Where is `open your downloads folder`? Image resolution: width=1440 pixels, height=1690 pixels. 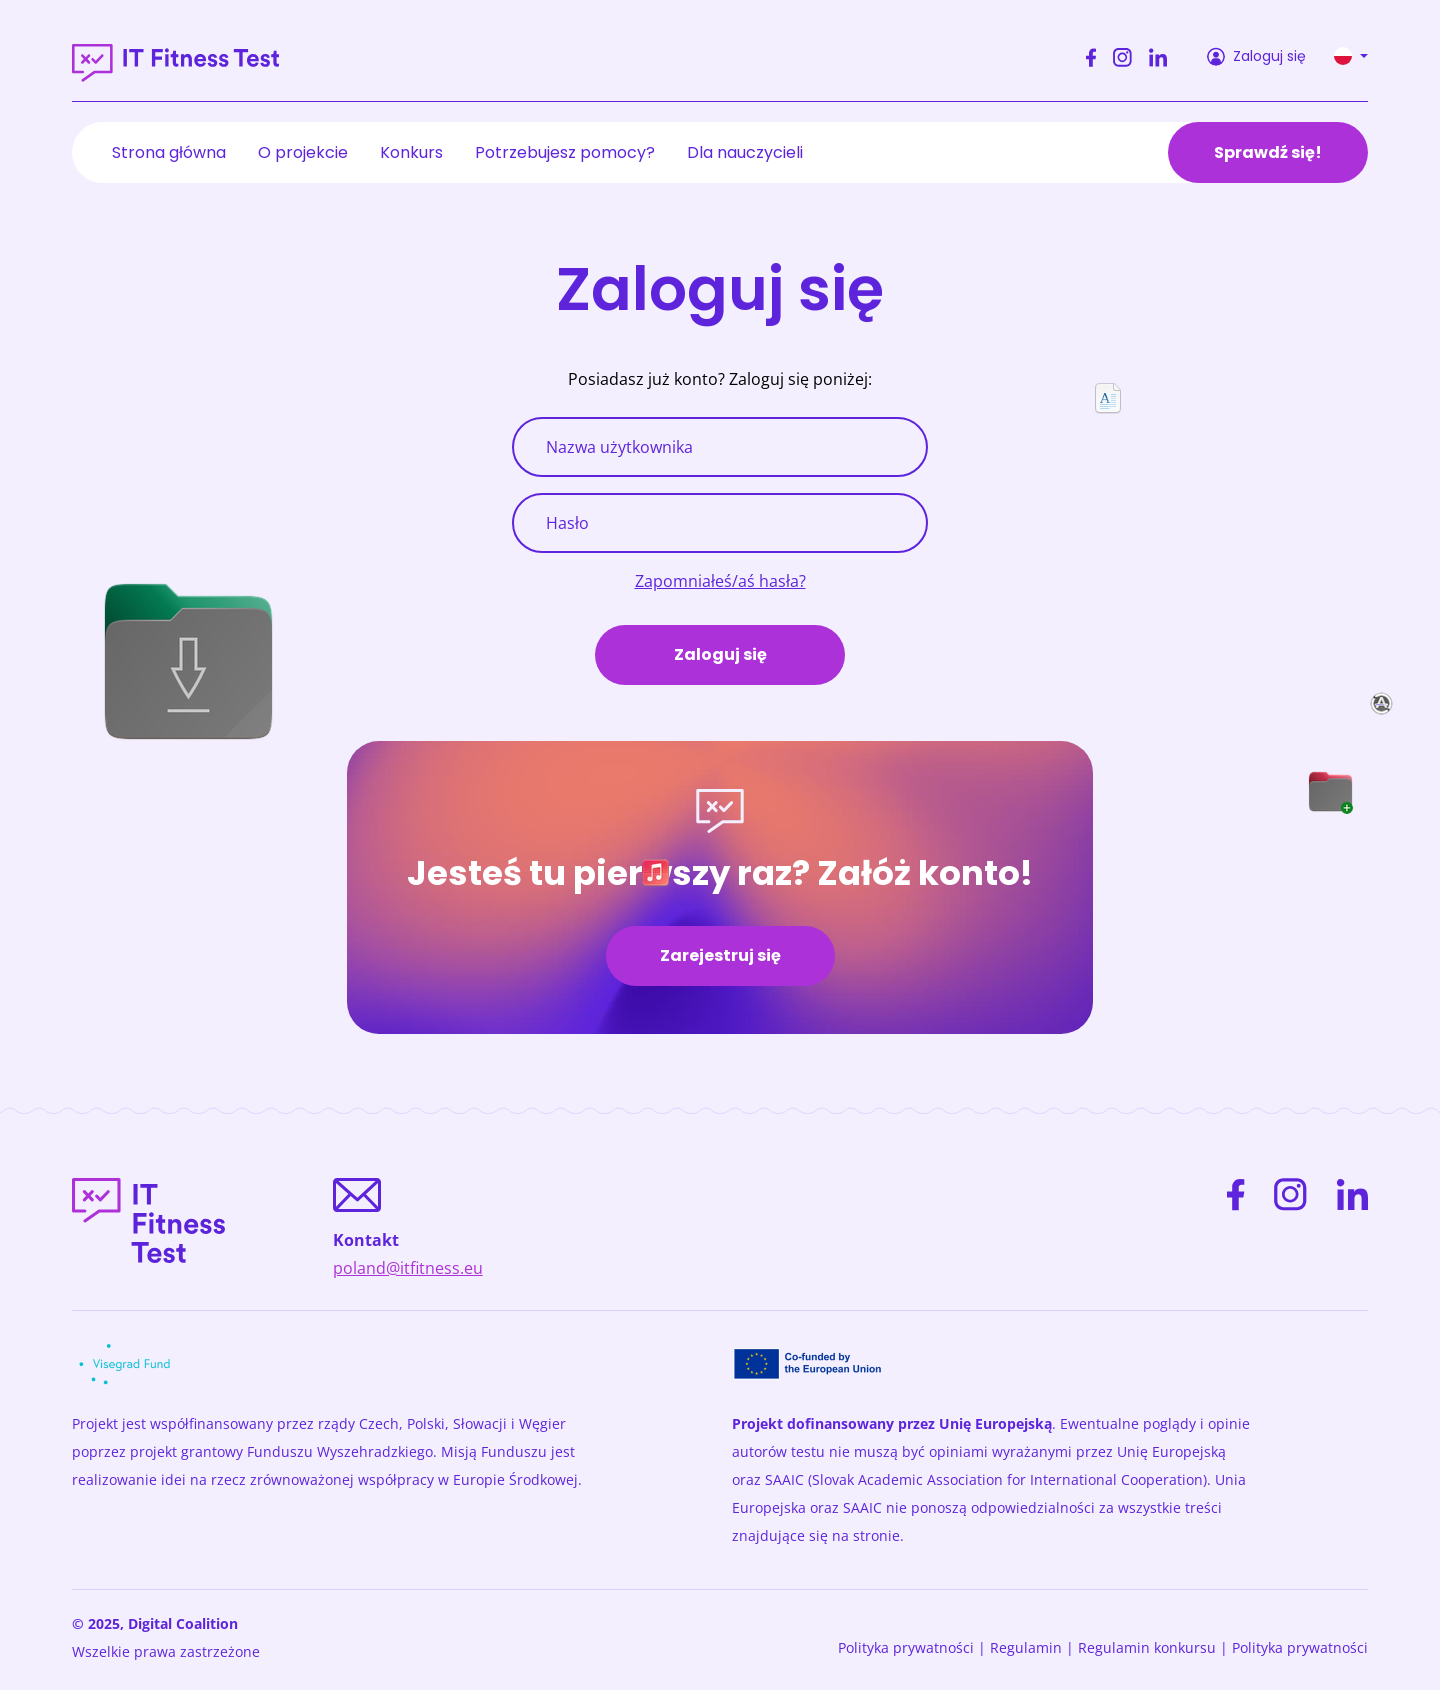
open your downloads folder is located at coordinates (188, 661).